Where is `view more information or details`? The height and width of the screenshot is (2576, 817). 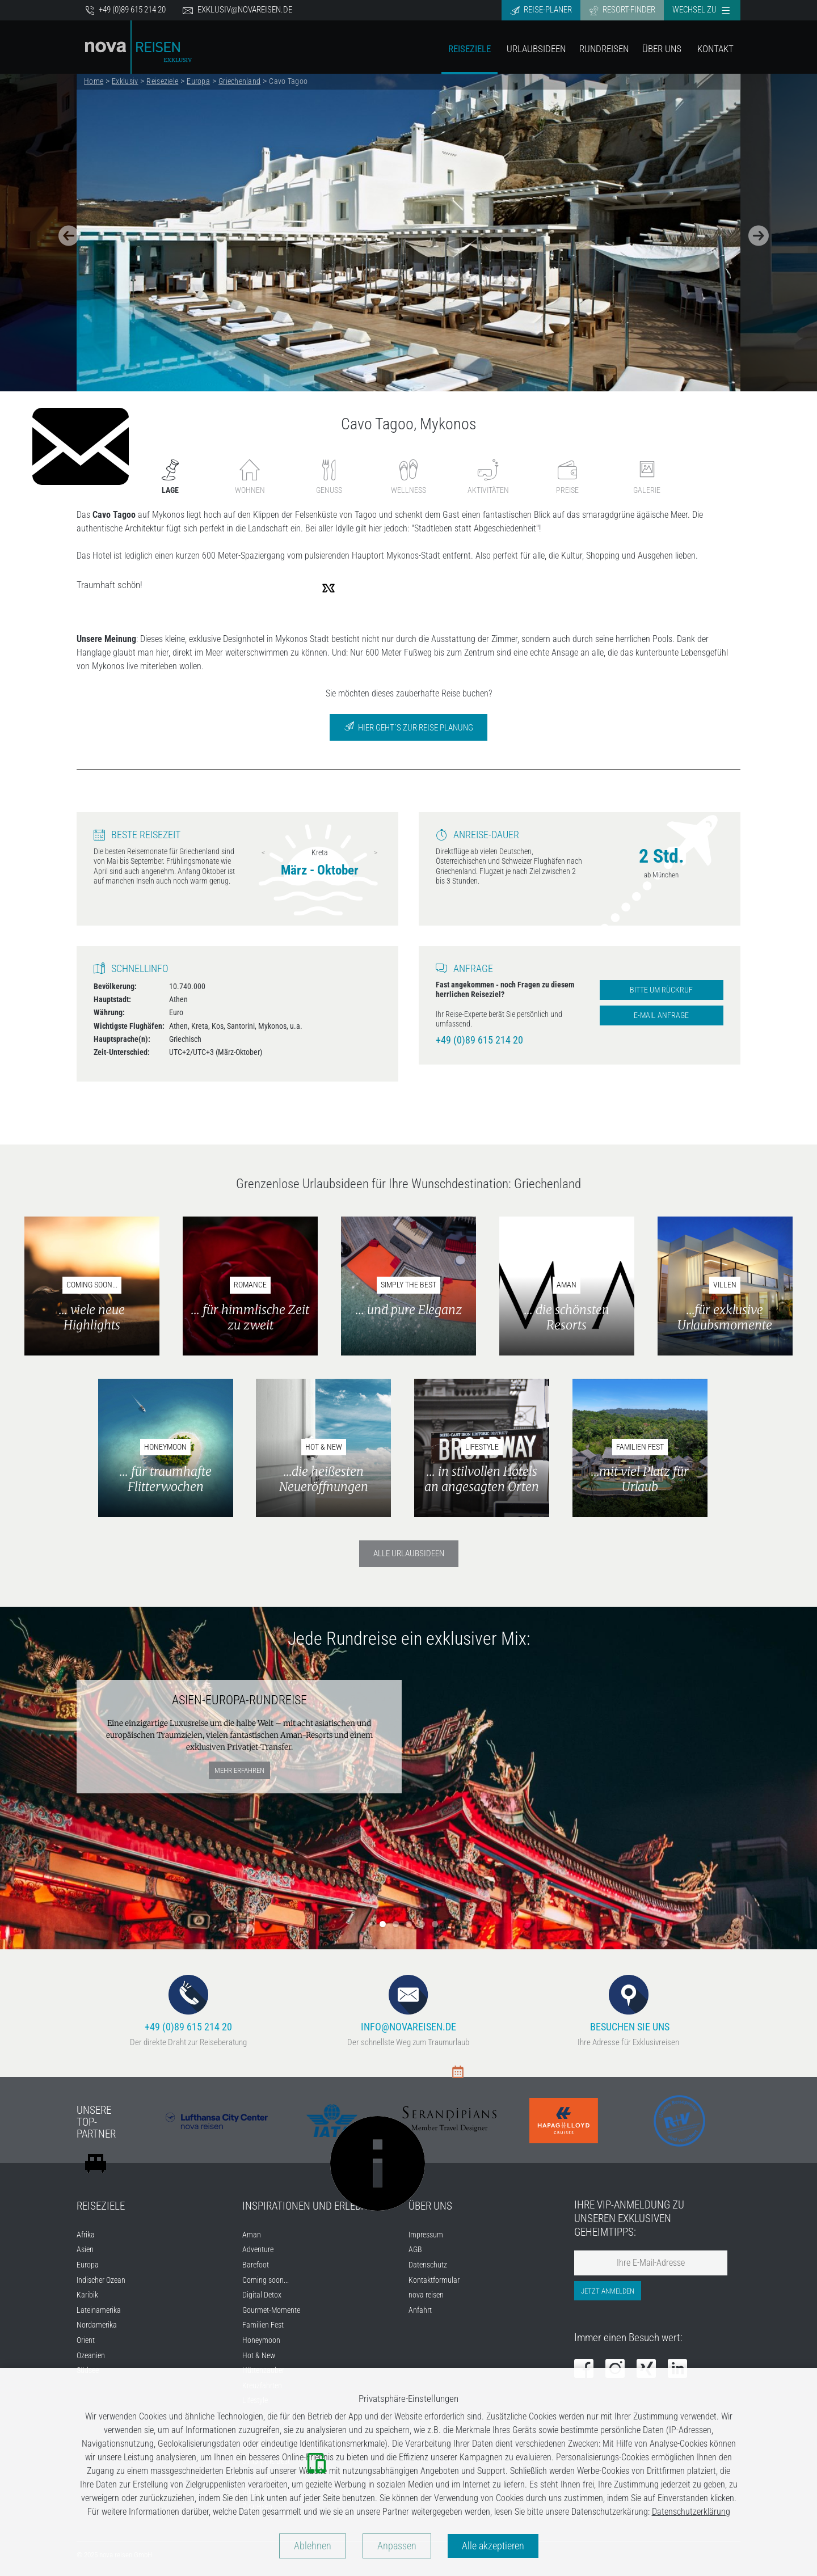
view more information or details is located at coordinates (377, 2163).